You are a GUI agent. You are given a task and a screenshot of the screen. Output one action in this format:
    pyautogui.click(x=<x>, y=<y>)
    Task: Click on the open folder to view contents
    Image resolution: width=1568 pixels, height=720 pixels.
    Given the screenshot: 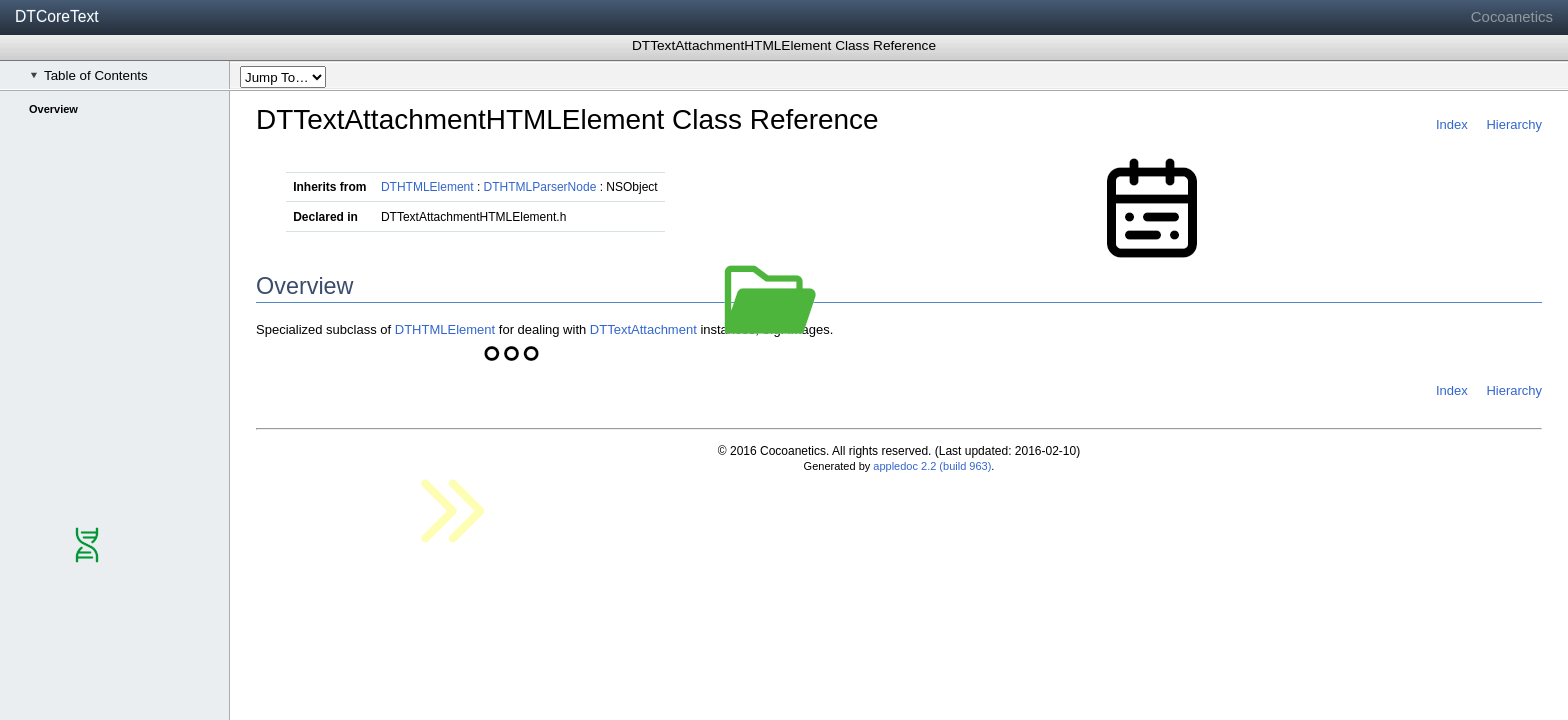 What is the action you would take?
    pyautogui.click(x=767, y=298)
    